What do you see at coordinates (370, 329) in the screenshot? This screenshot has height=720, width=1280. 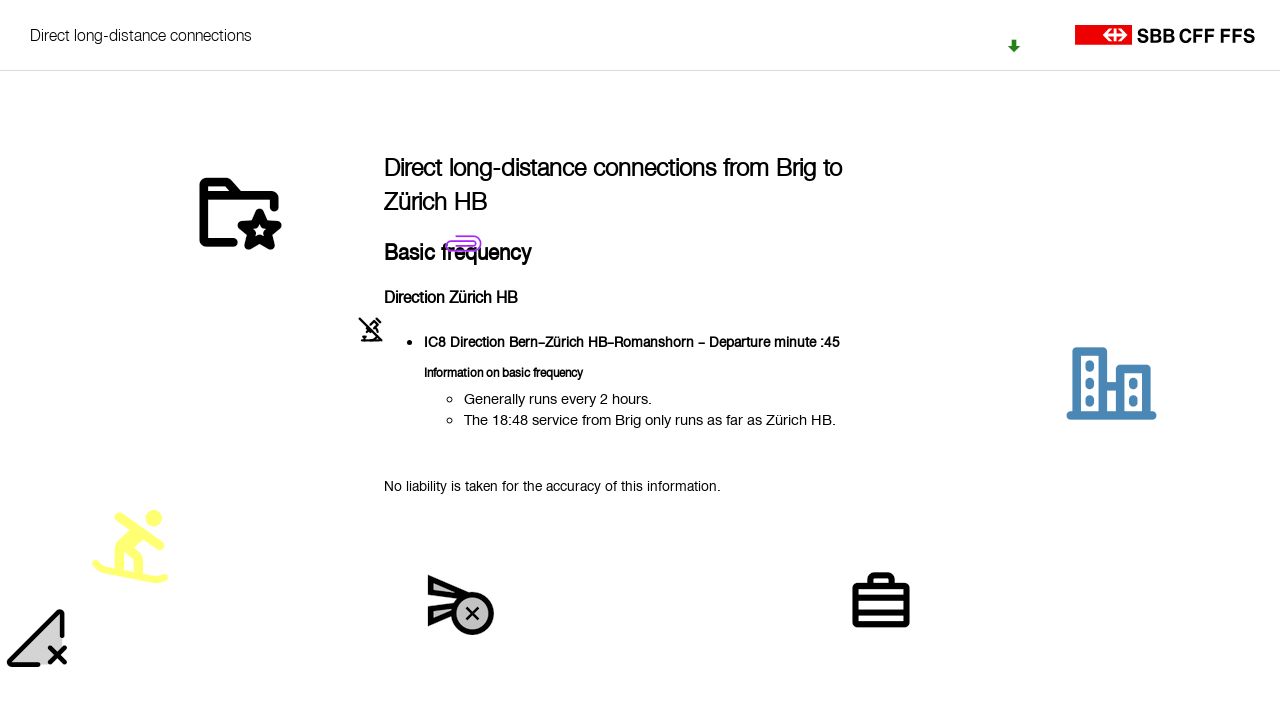 I see `microscope feature disabled` at bounding box center [370, 329].